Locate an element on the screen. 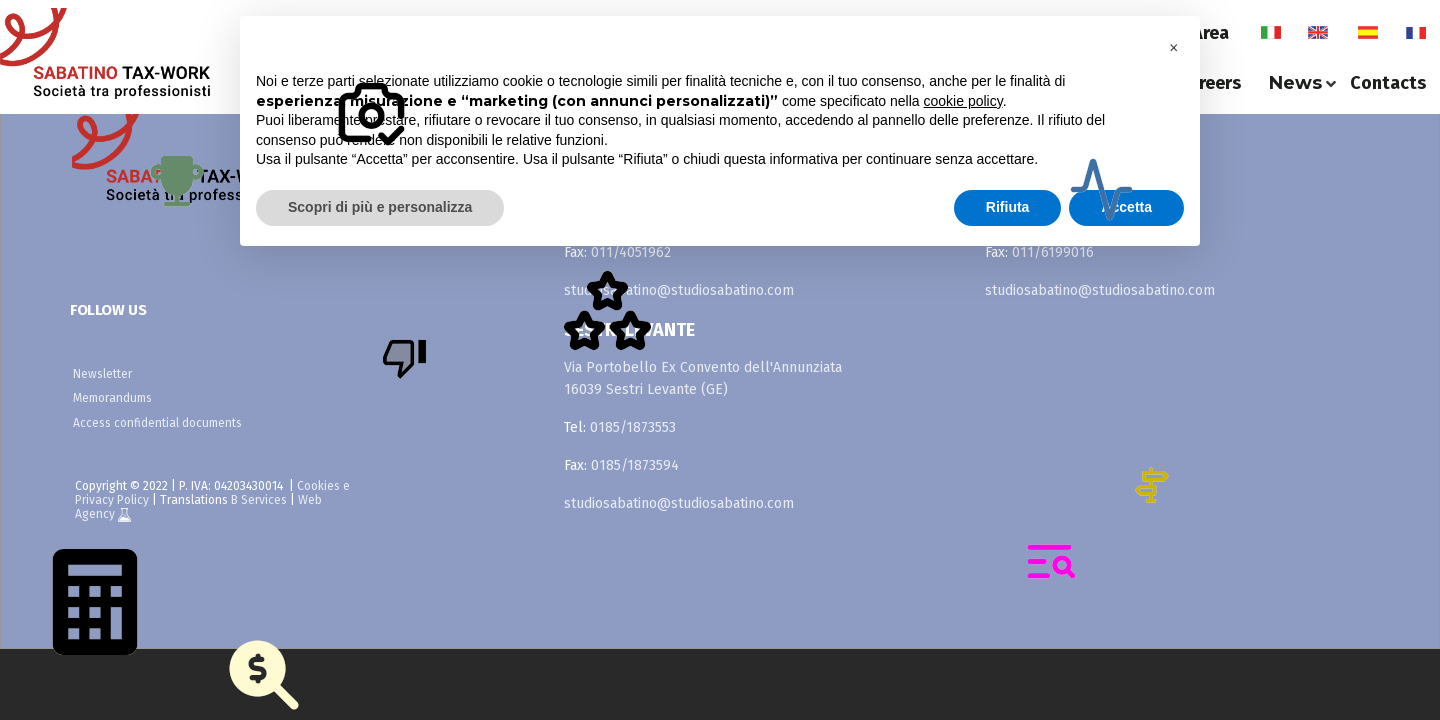 This screenshot has width=1440, height=720. get directions to a destination is located at coordinates (1151, 485).